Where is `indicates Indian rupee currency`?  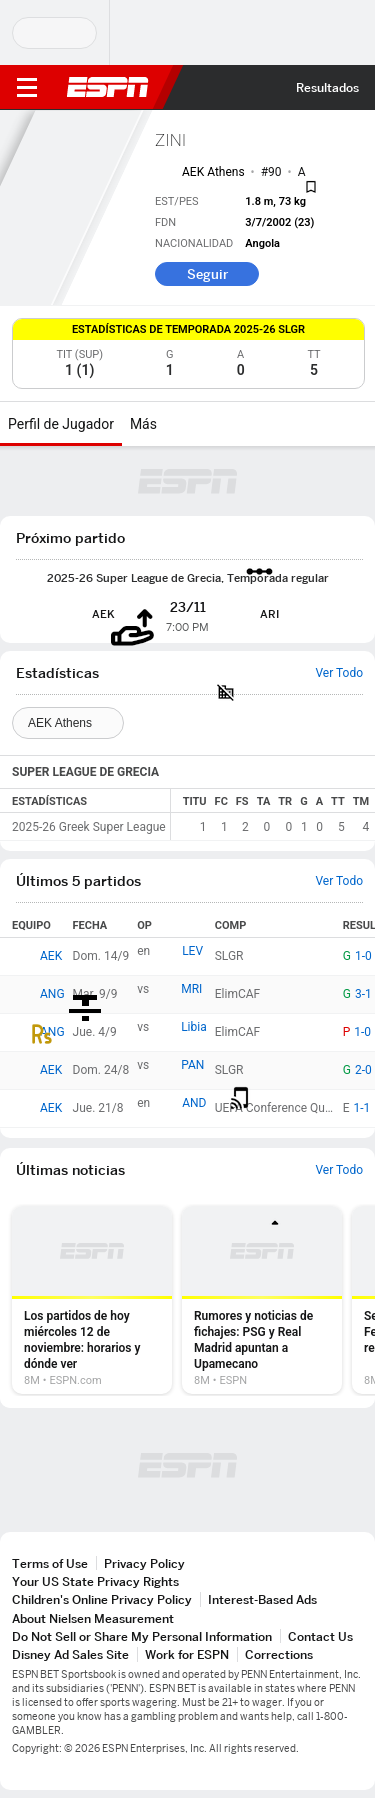
indicates Indian rupee currency is located at coordinates (42, 1034).